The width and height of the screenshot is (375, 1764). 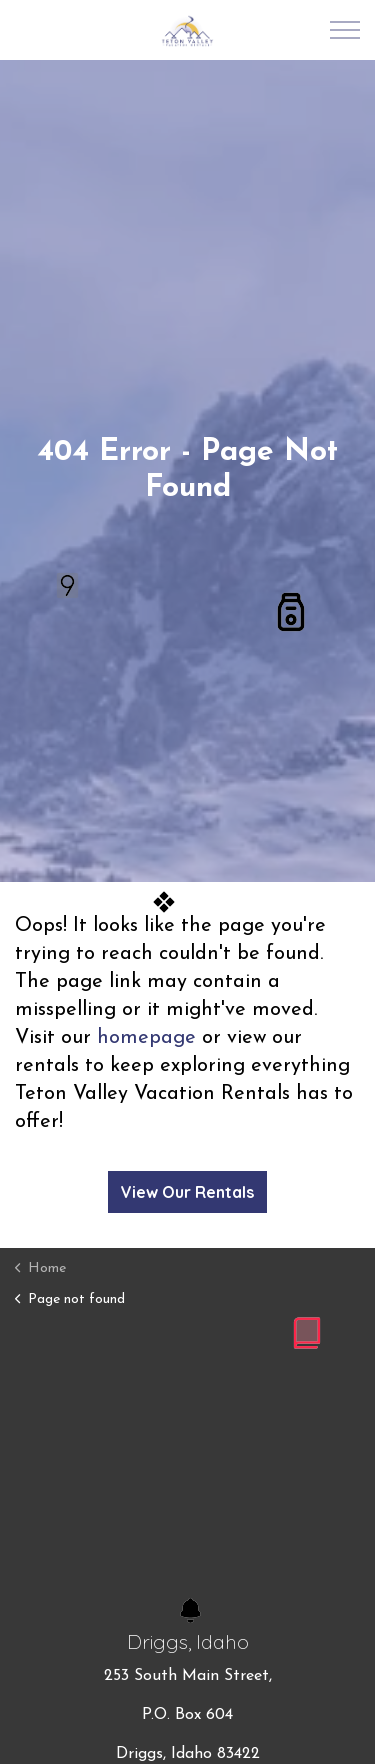 I want to click on view dairy or milk products, so click(x=291, y=612).